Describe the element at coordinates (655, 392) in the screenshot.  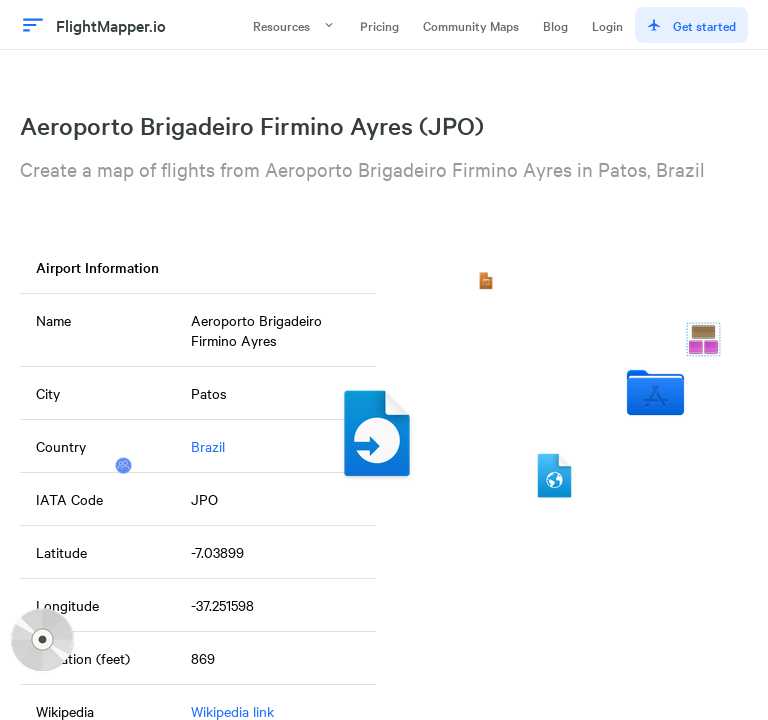
I see `open templates folder` at that location.